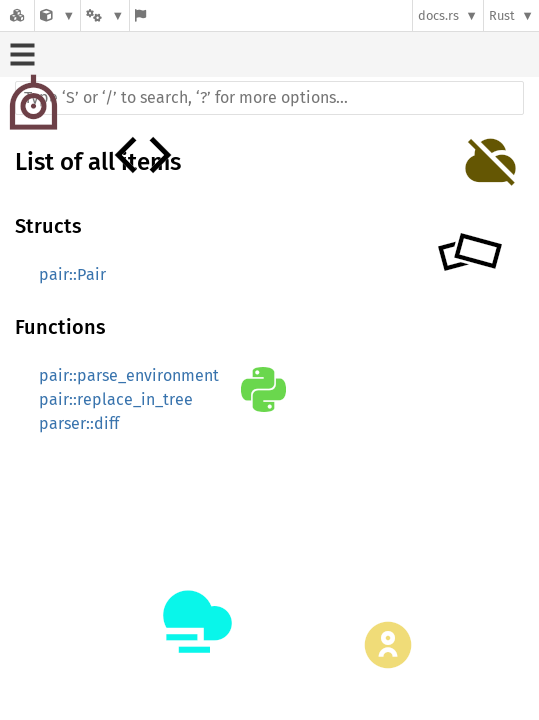 The width and height of the screenshot is (539, 720). Describe the element at coordinates (197, 618) in the screenshot. I see `indicates windy weather conditions` at that location.